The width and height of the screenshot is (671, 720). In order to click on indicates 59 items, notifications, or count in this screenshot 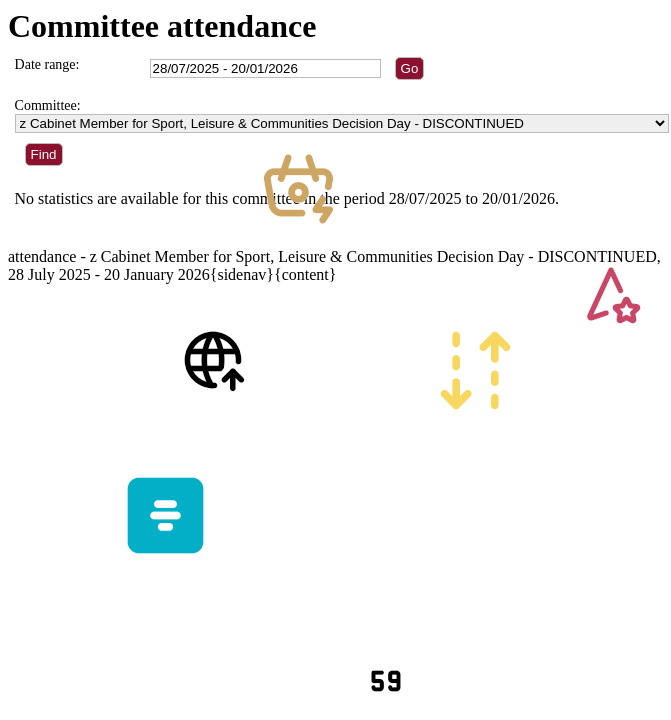, I will do `click(386, 681)`.